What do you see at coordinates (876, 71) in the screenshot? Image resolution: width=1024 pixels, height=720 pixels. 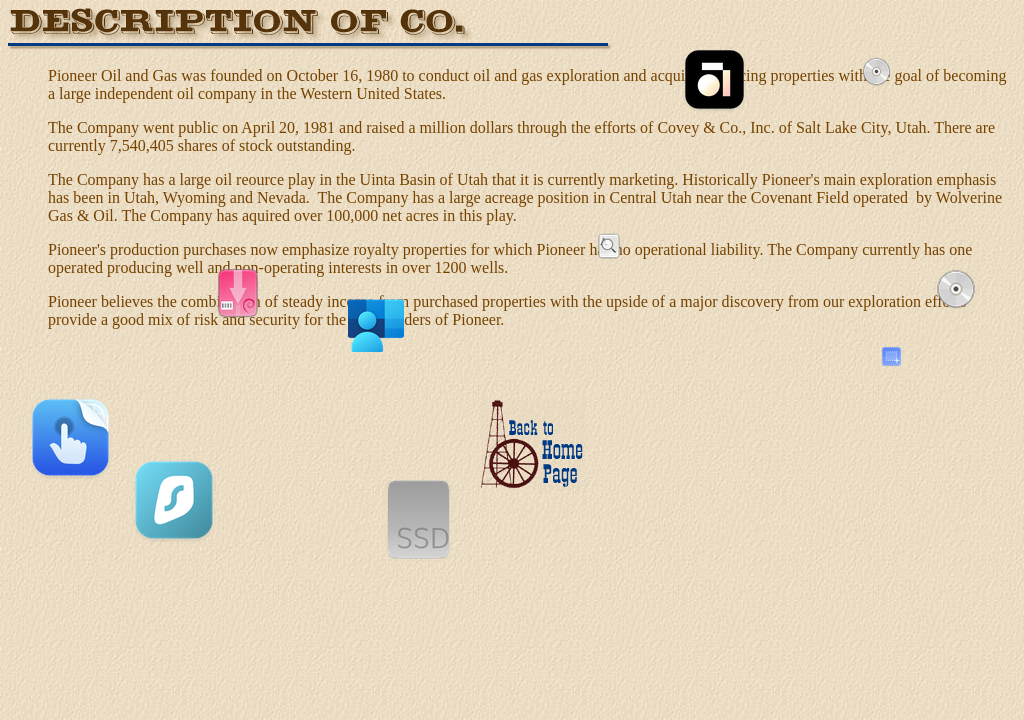 I see `indicates a dvd-r disc drive or media` at bounding box center [876, 71].